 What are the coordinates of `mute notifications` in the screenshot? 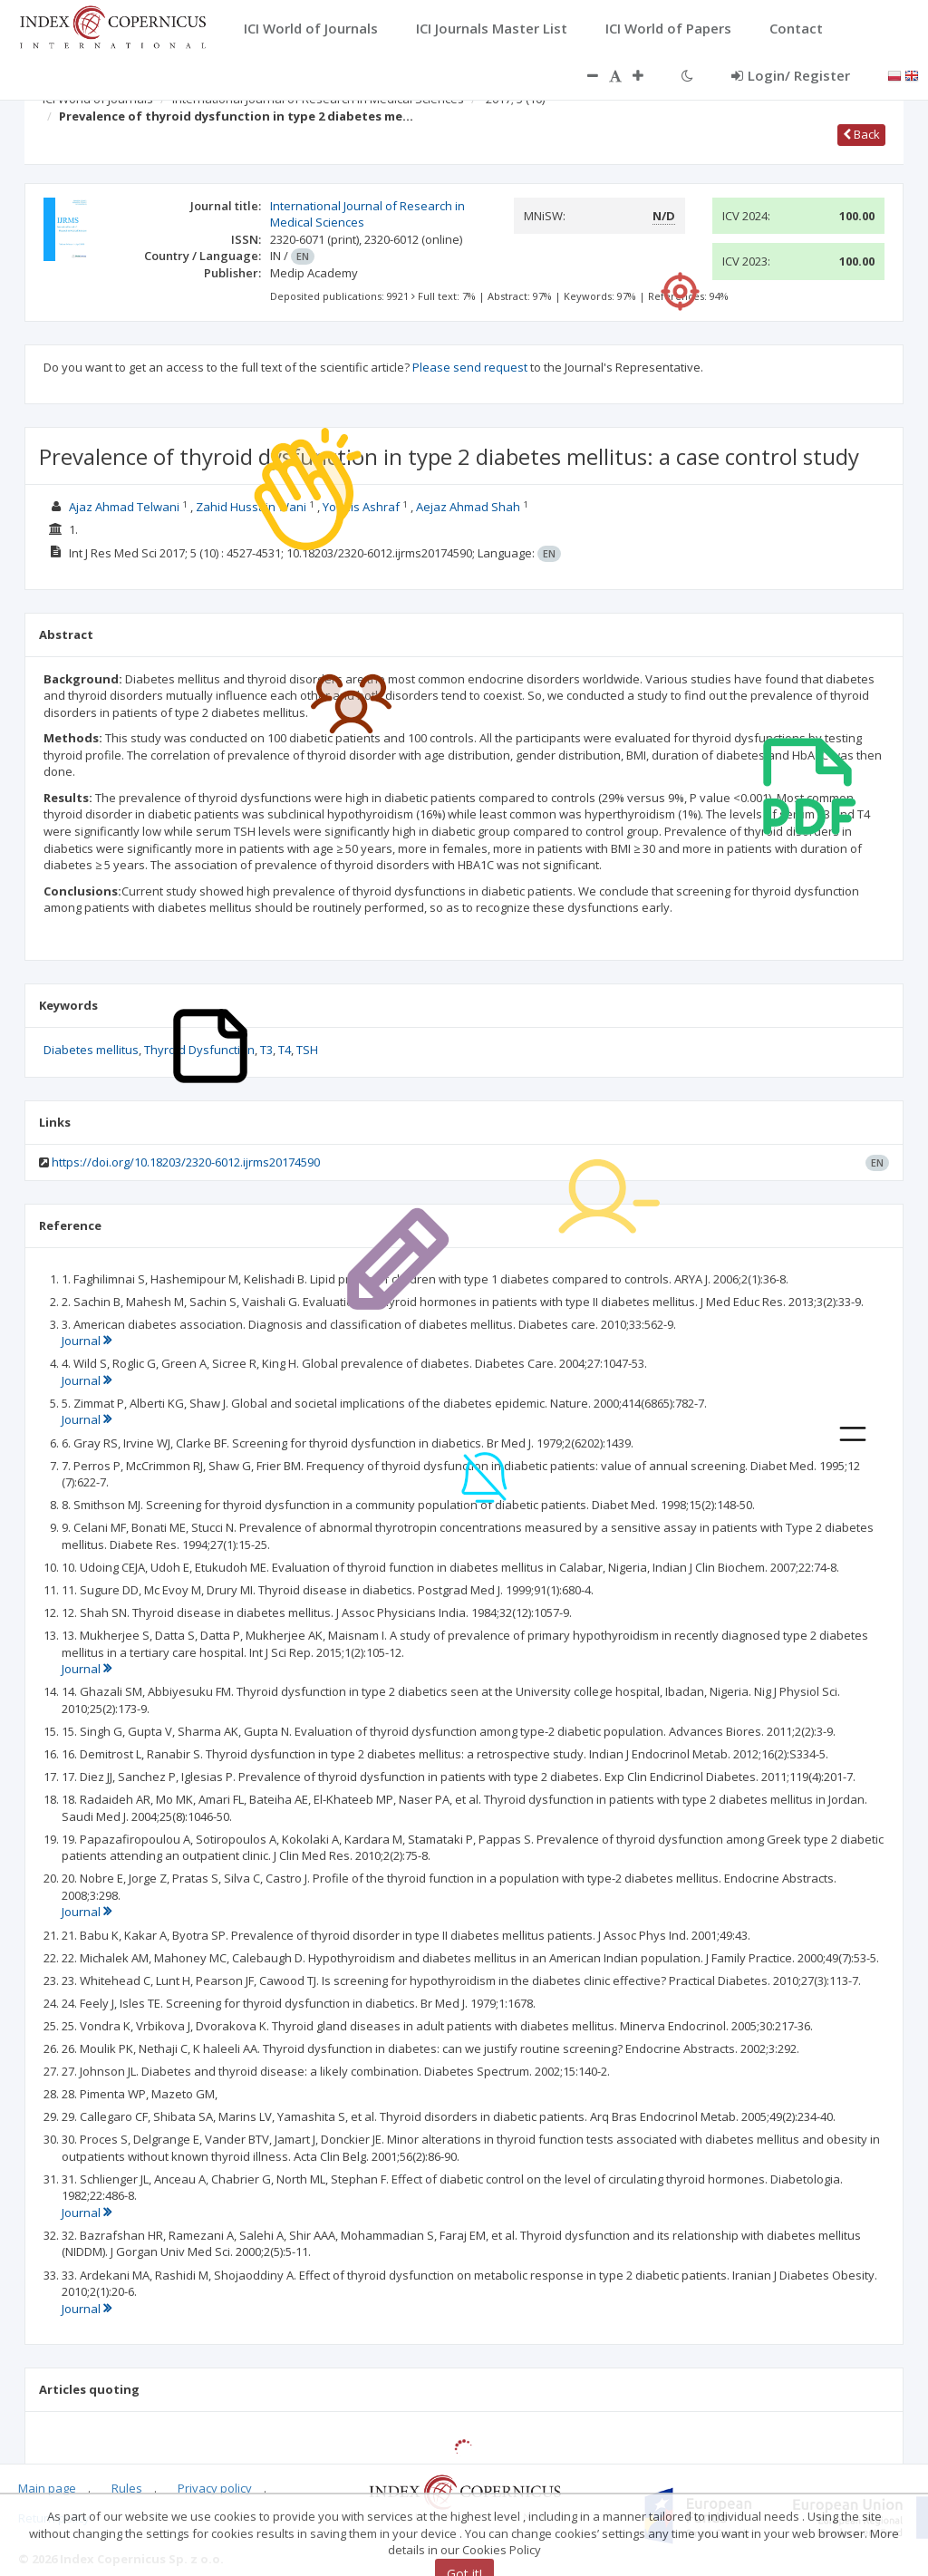 It's located at (485, 1477).